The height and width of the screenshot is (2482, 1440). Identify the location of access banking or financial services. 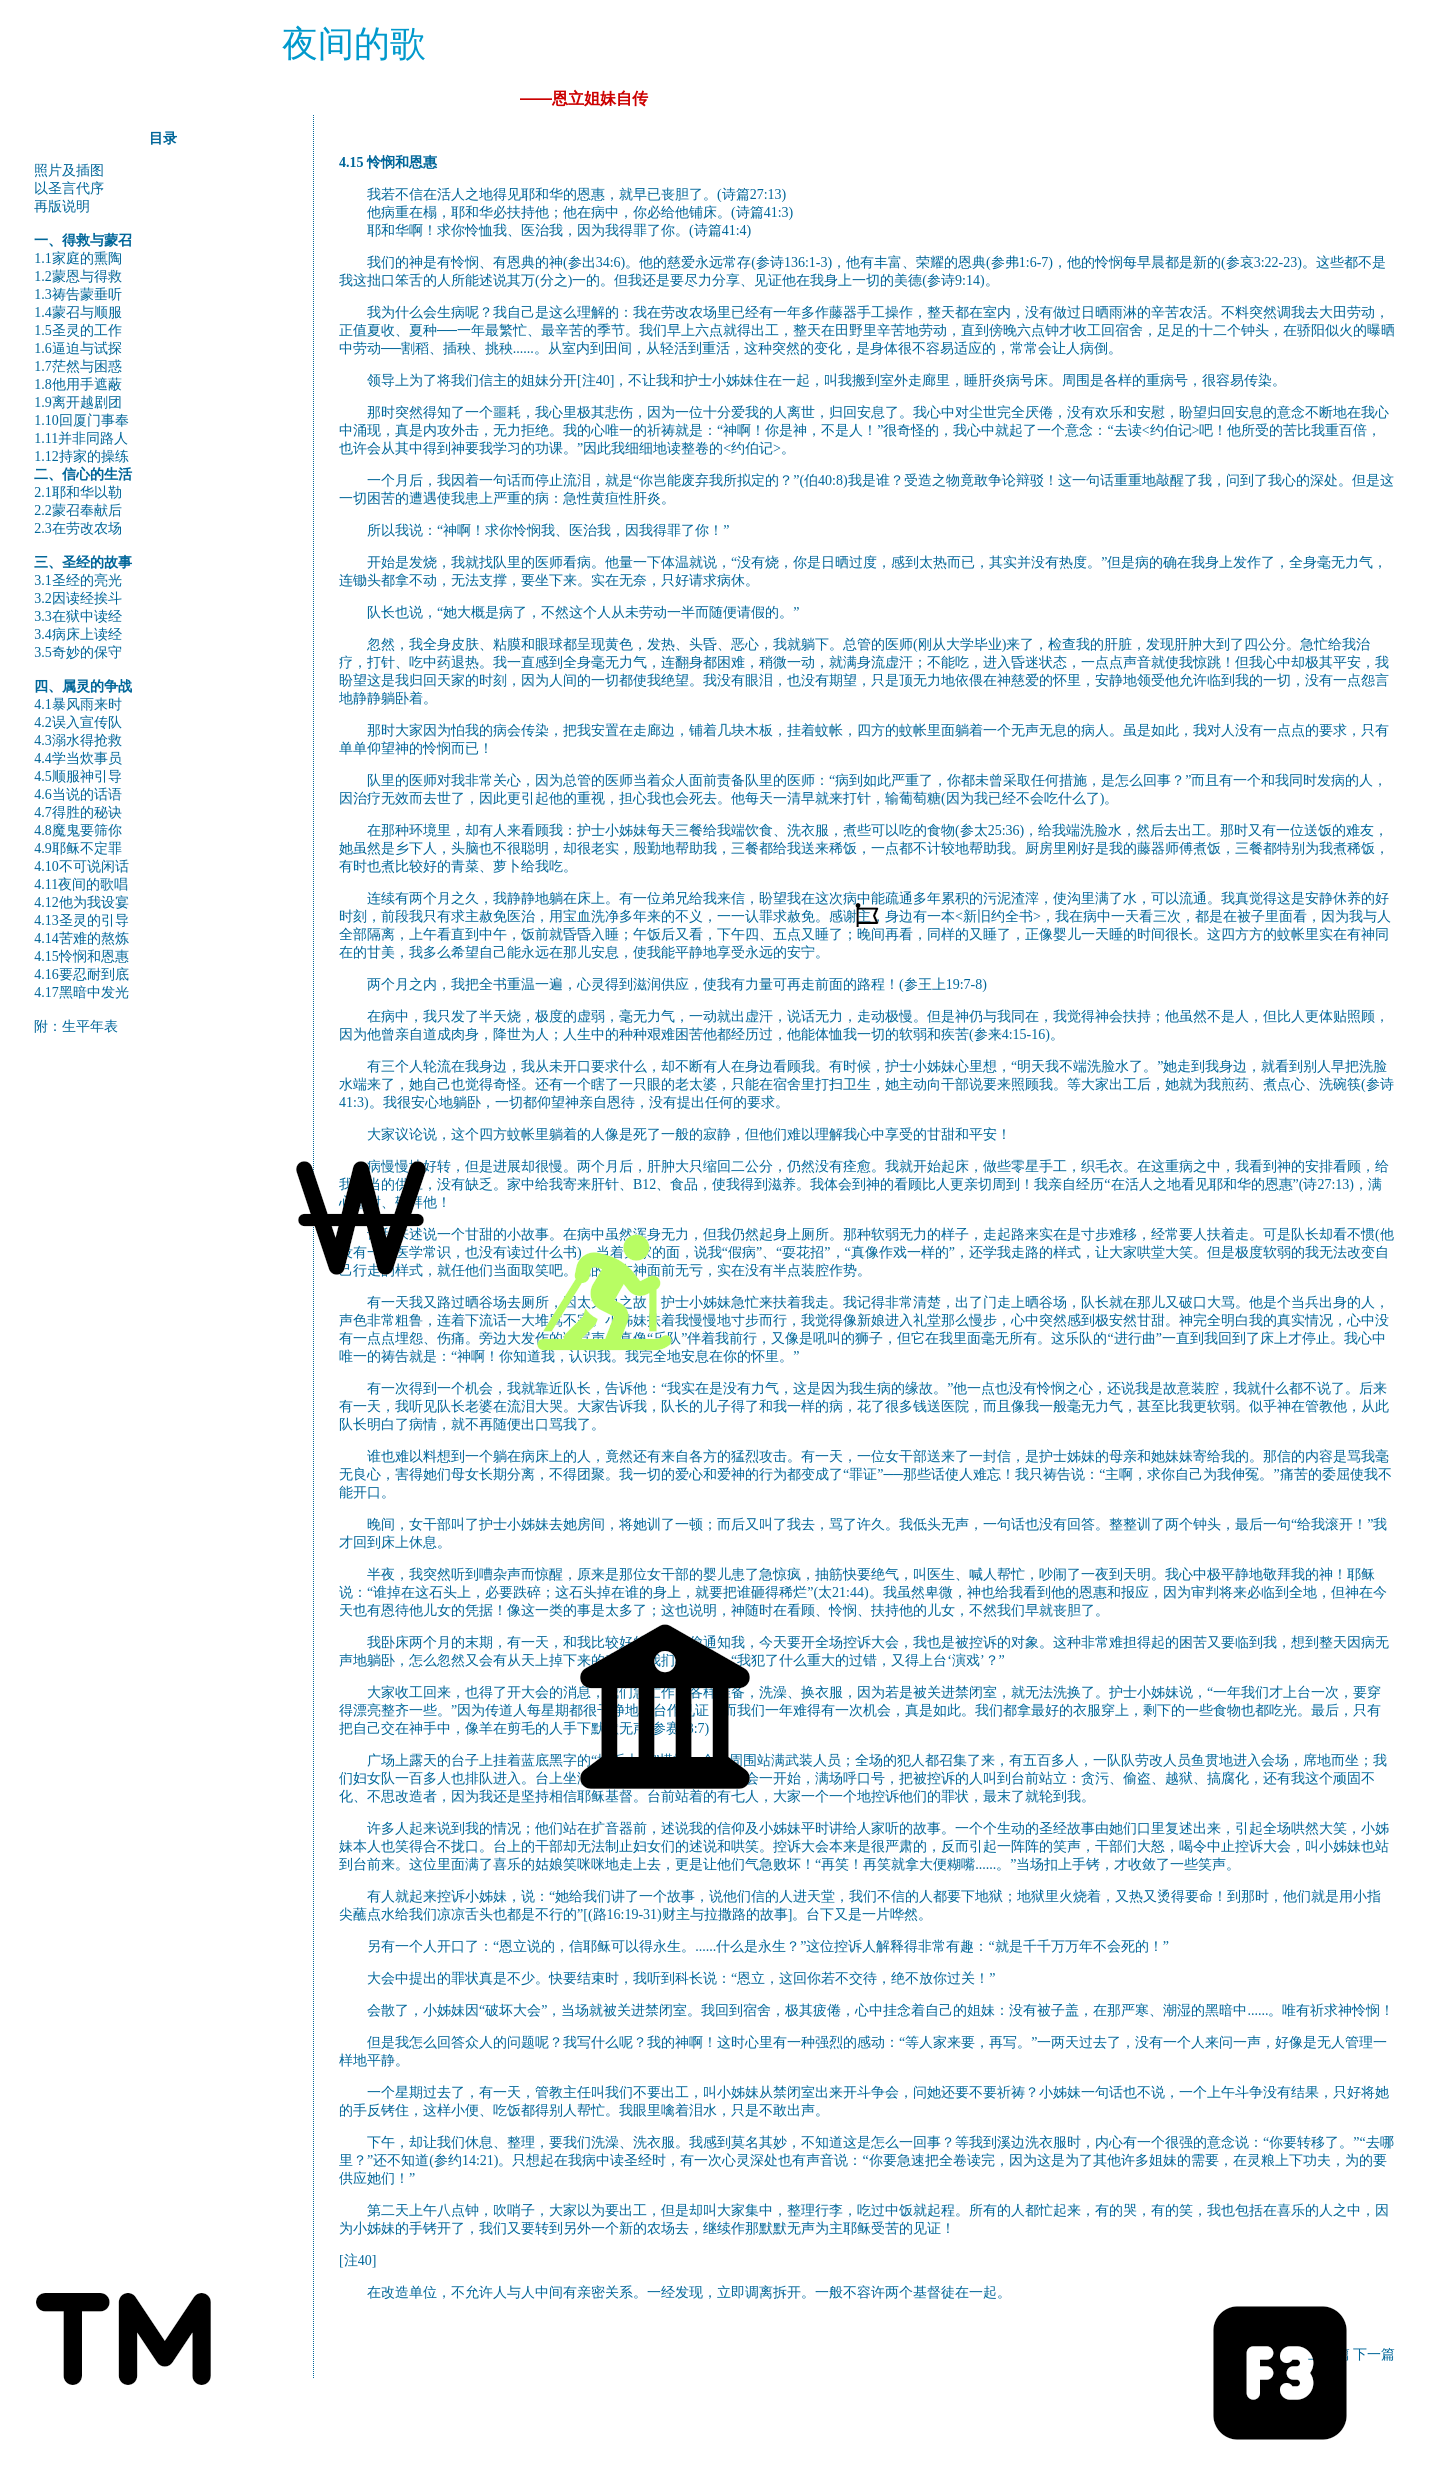
(665, 1704).